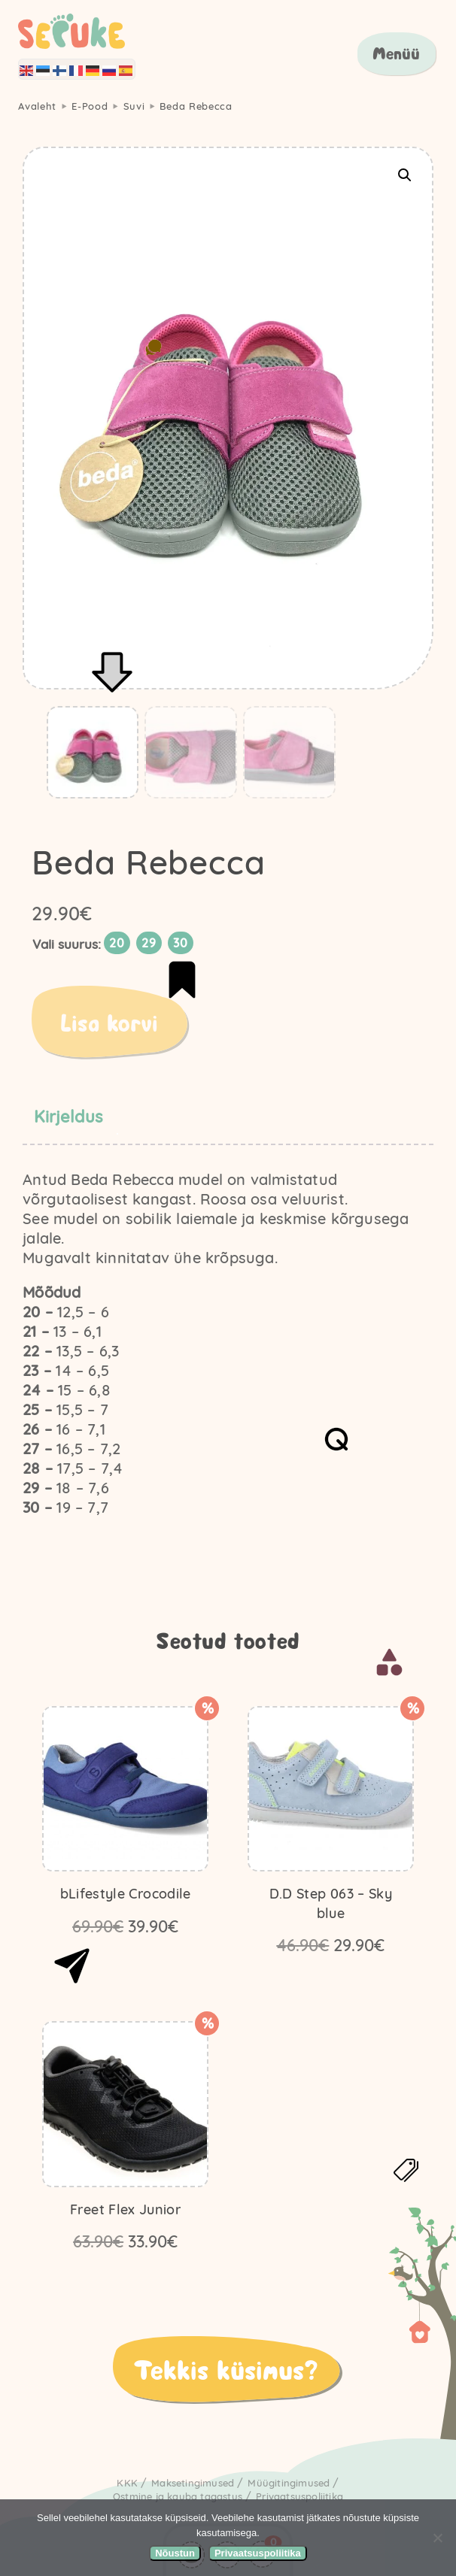 This screenshot has height=2576, width=456. Describe the element at coordinates (336, 1439) in the screenshot. I see `indicates guatemalan quetzal currency` at that location.